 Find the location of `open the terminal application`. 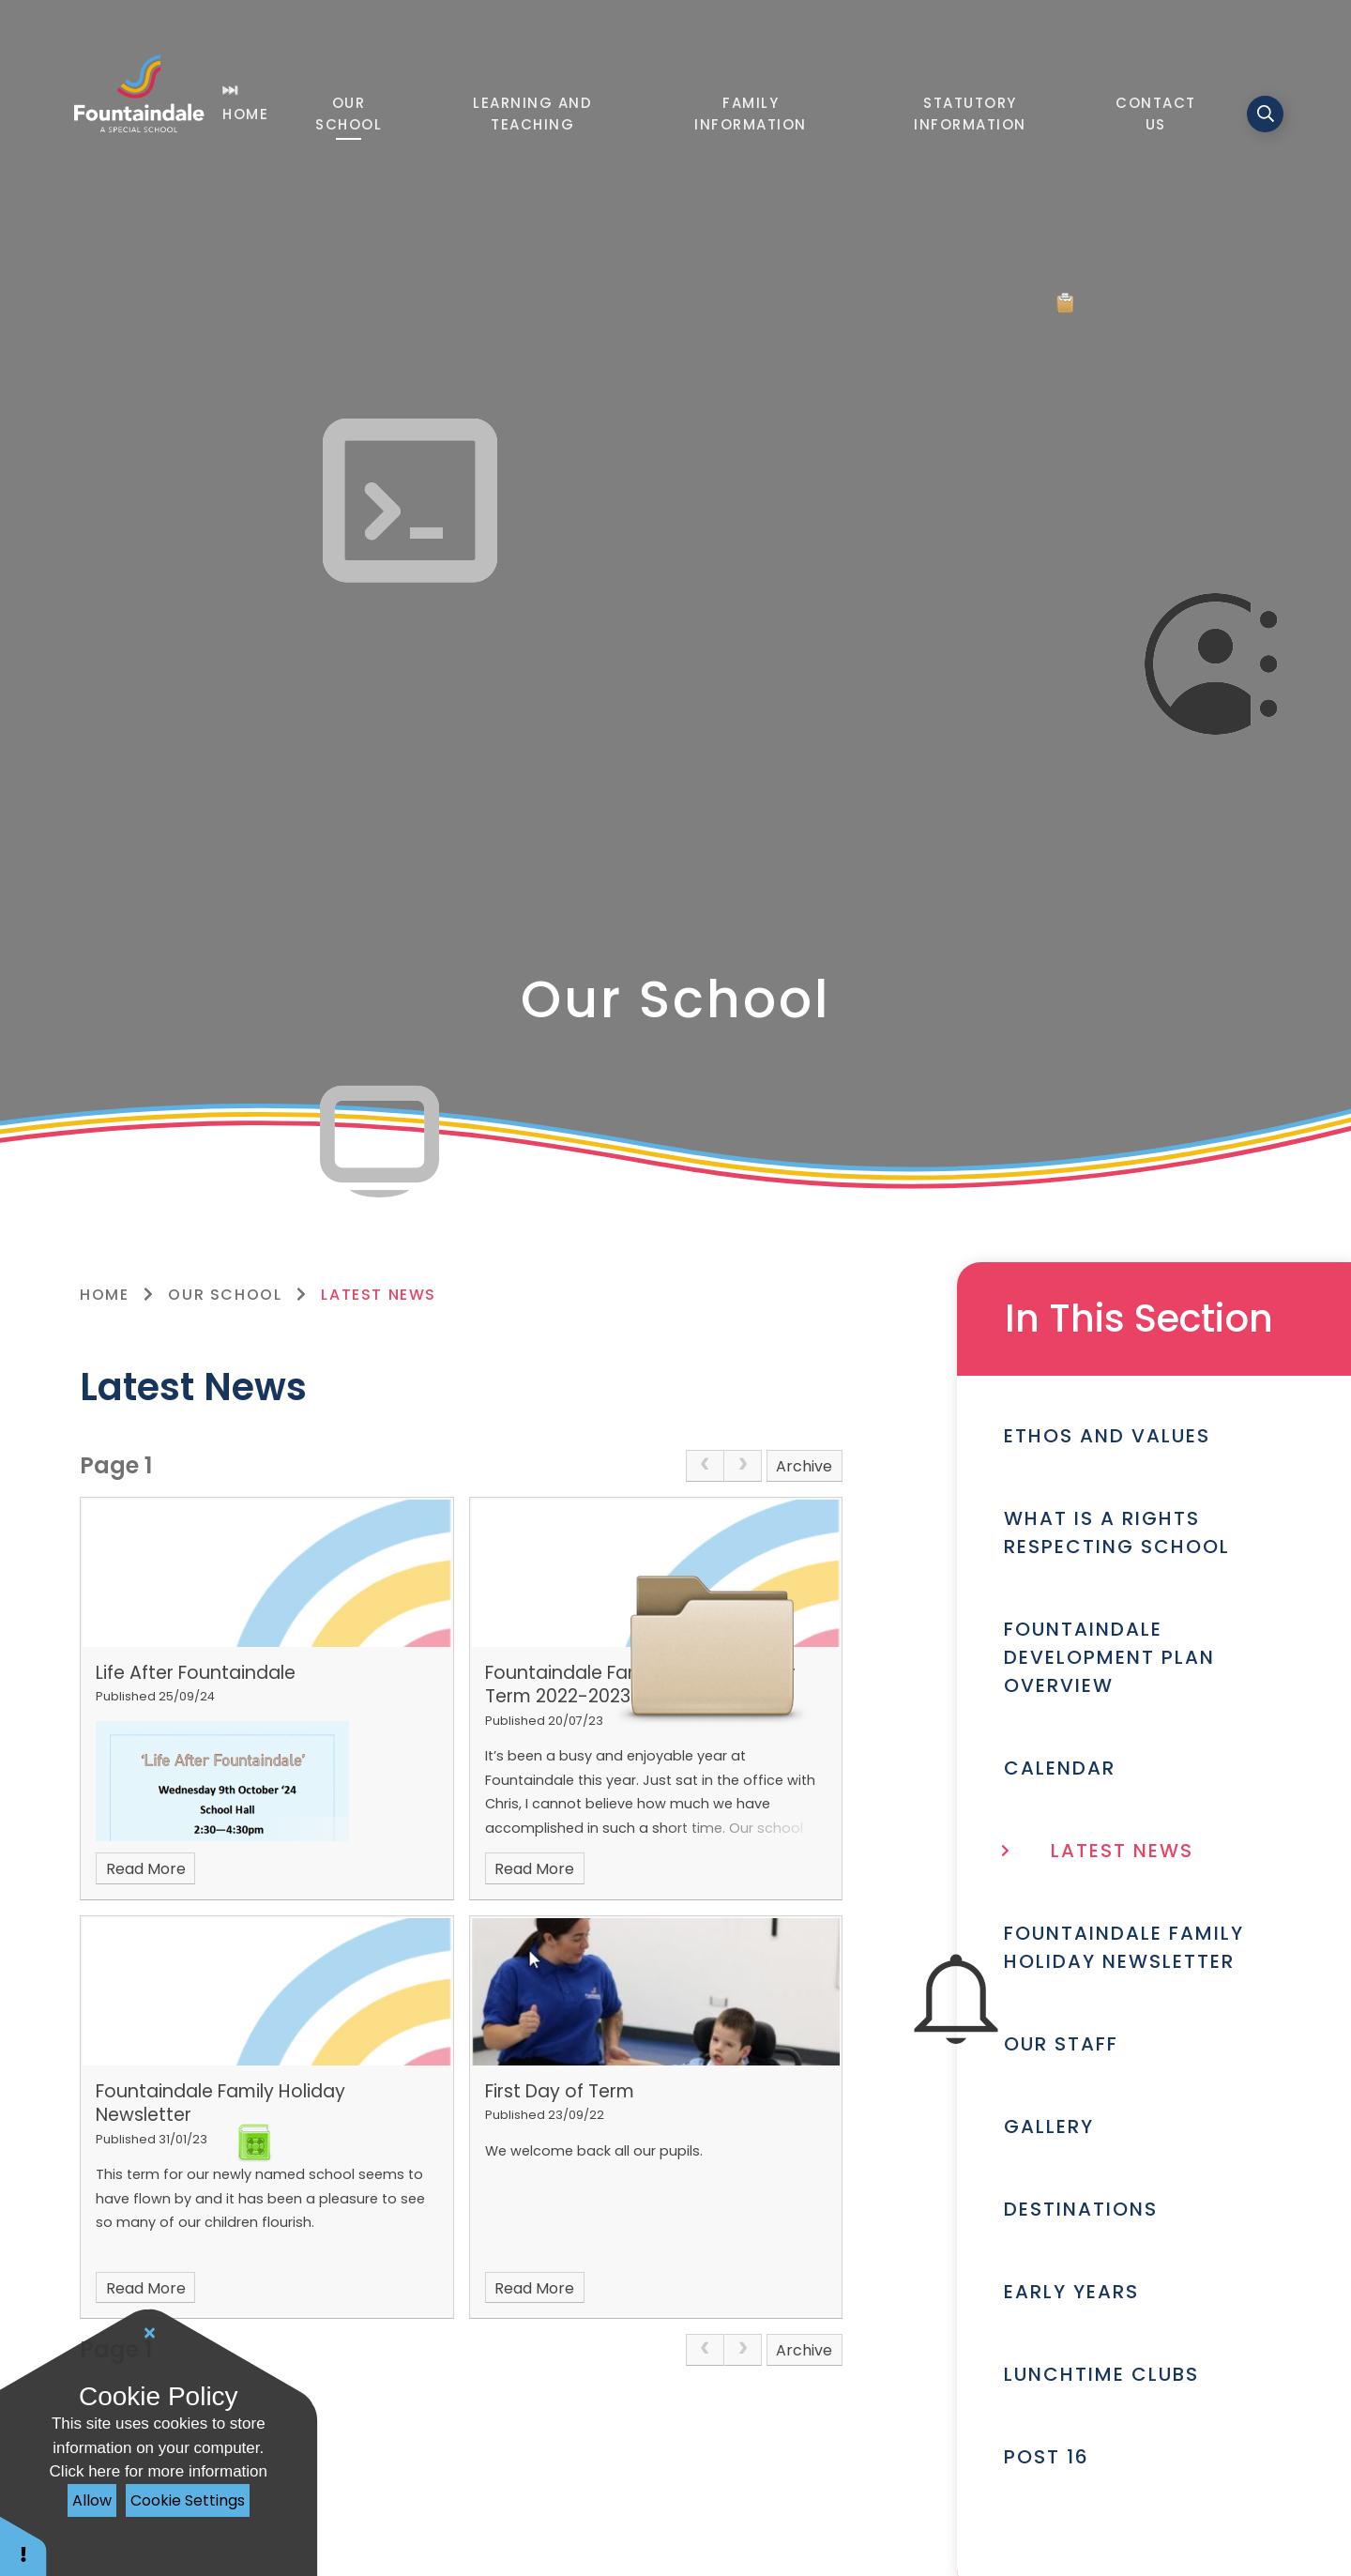

open the terminal application is located at coordinates (410, 506).